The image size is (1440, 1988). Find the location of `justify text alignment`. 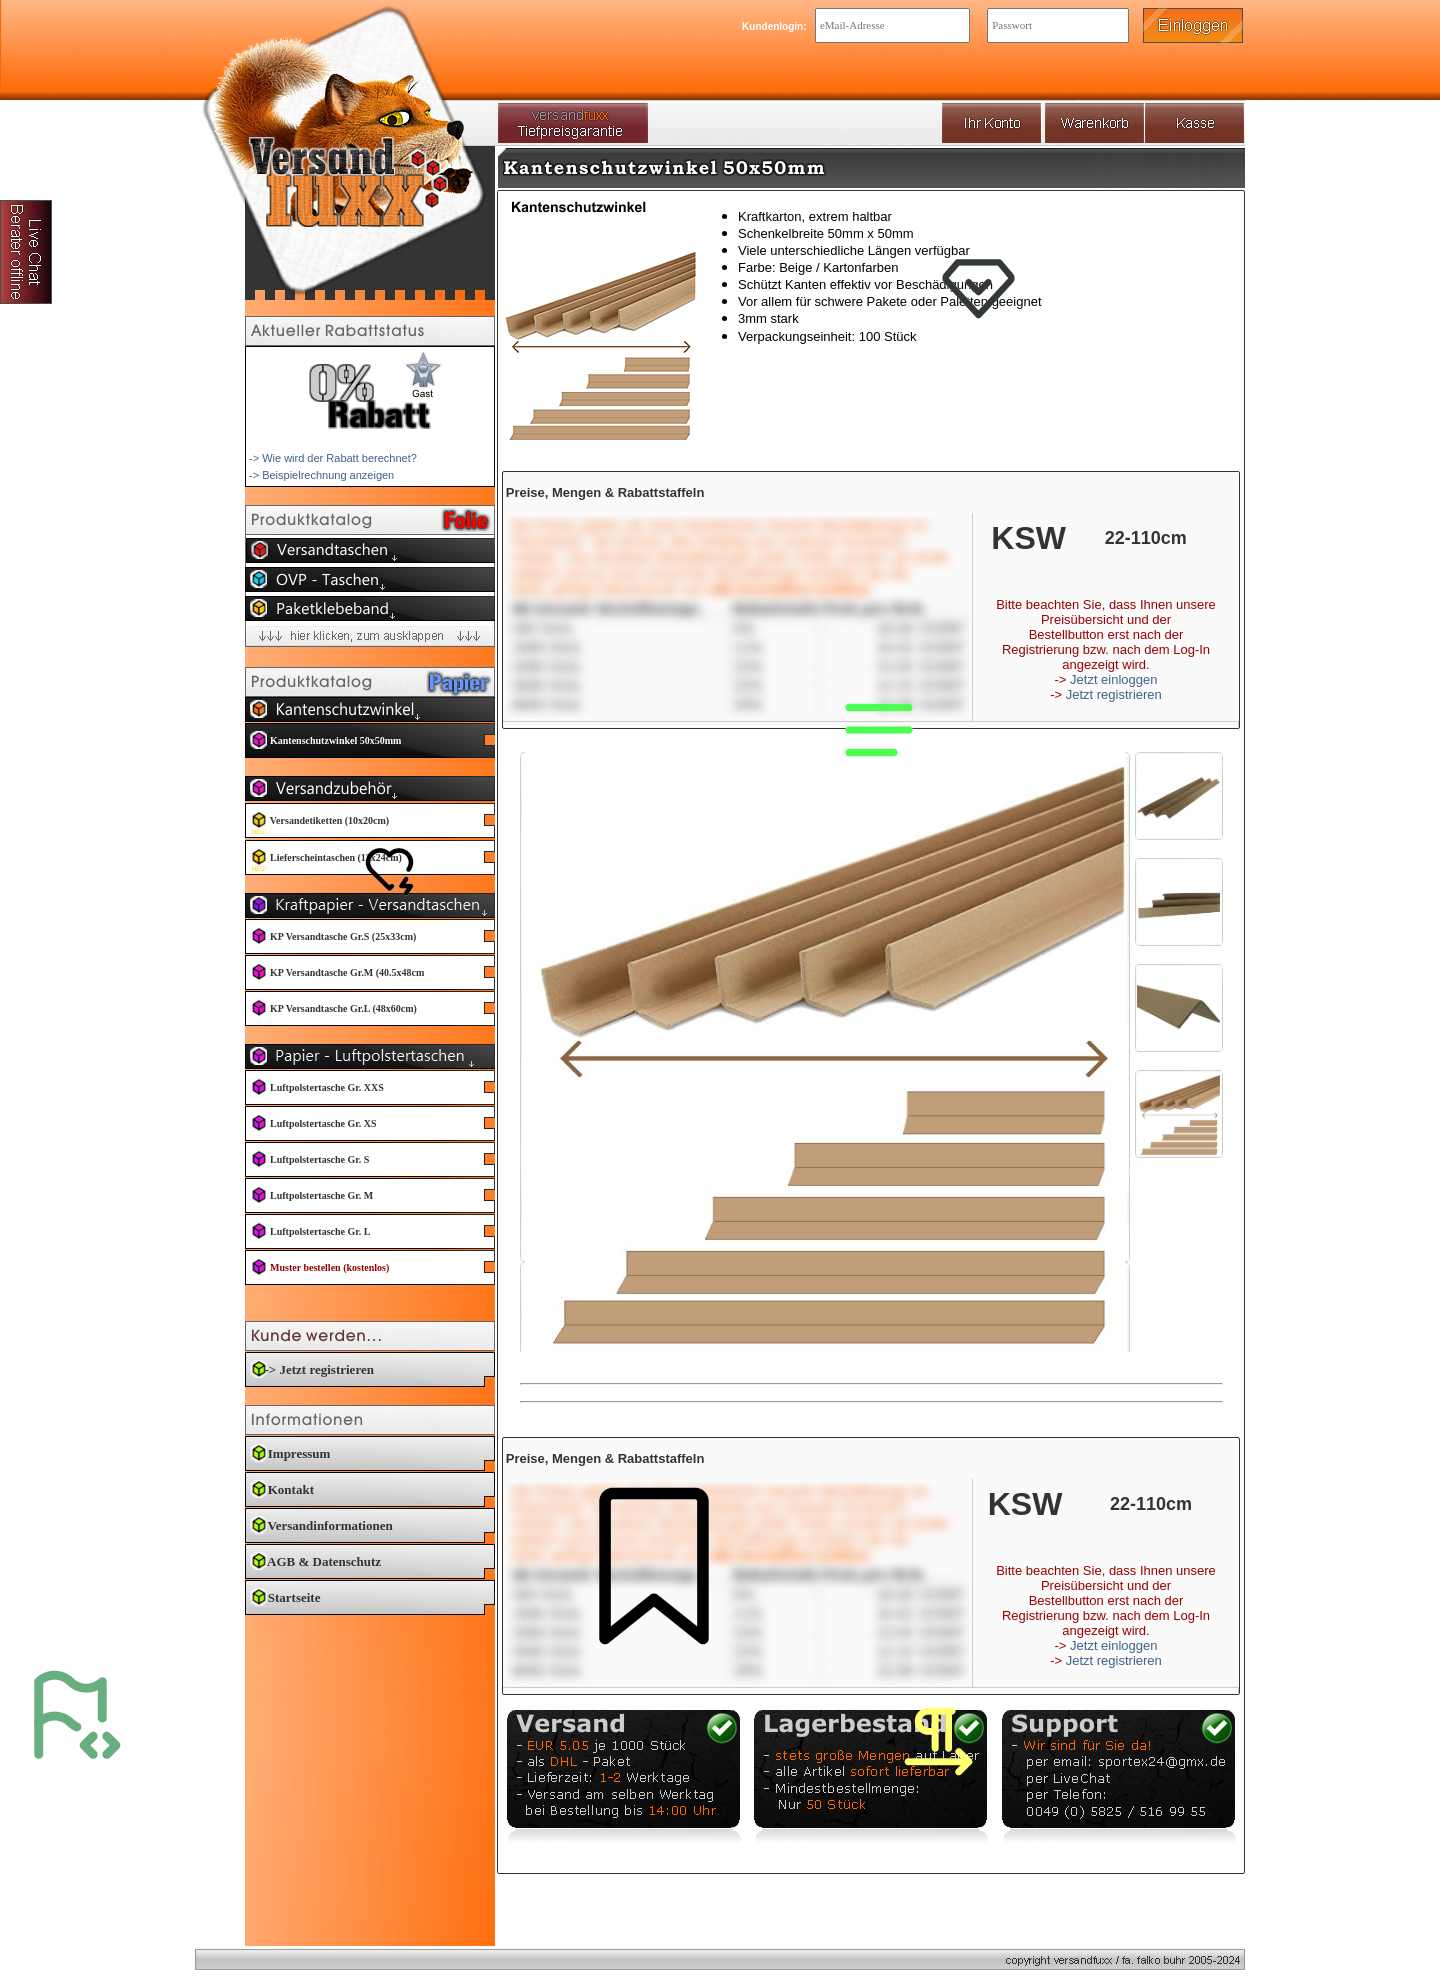

justify text alignment is located at coordinates (879, 730).